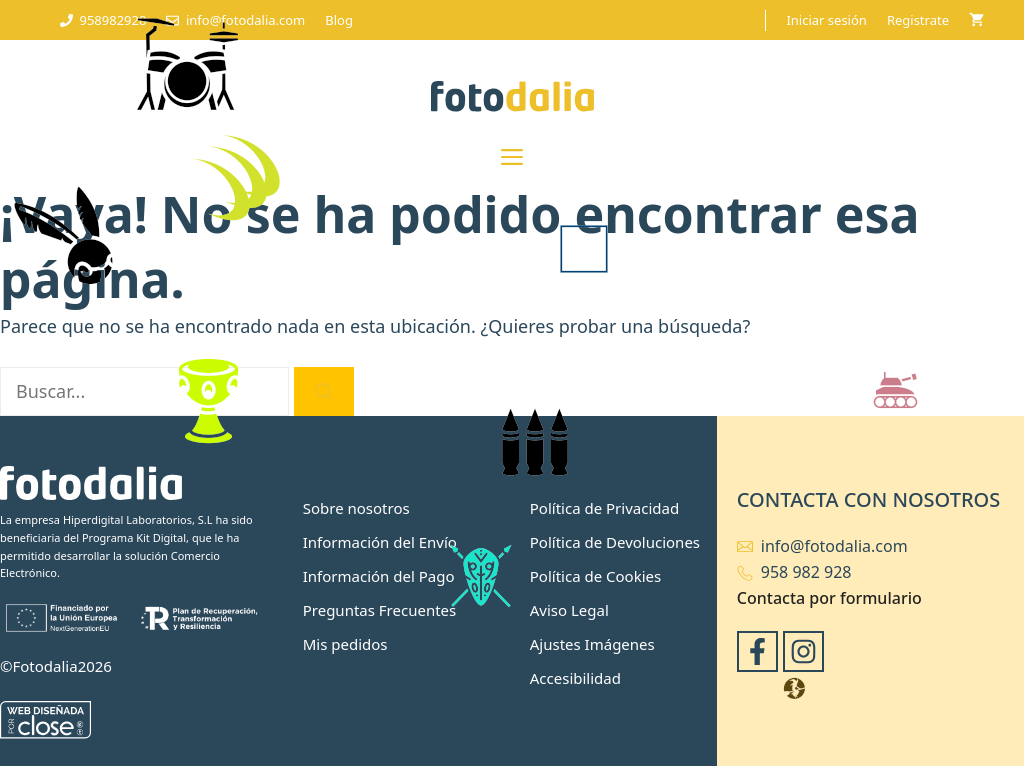 The height and width of the screenshot is (766, 1024). What do you see at coordinates (794, 688) in the screenshot?
I see `witch character or Halloween-themed game element` at bounding box center [794, 688].